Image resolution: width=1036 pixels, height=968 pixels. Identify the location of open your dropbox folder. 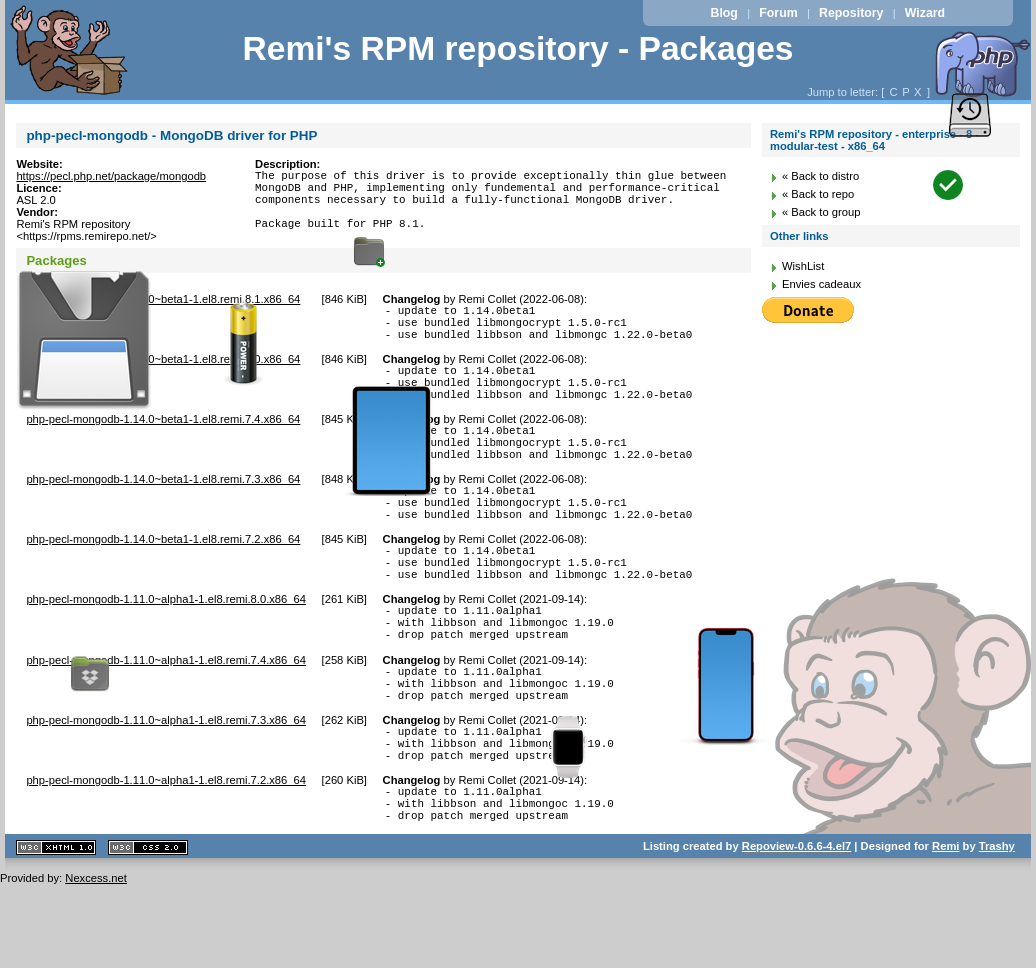
(90, 673).